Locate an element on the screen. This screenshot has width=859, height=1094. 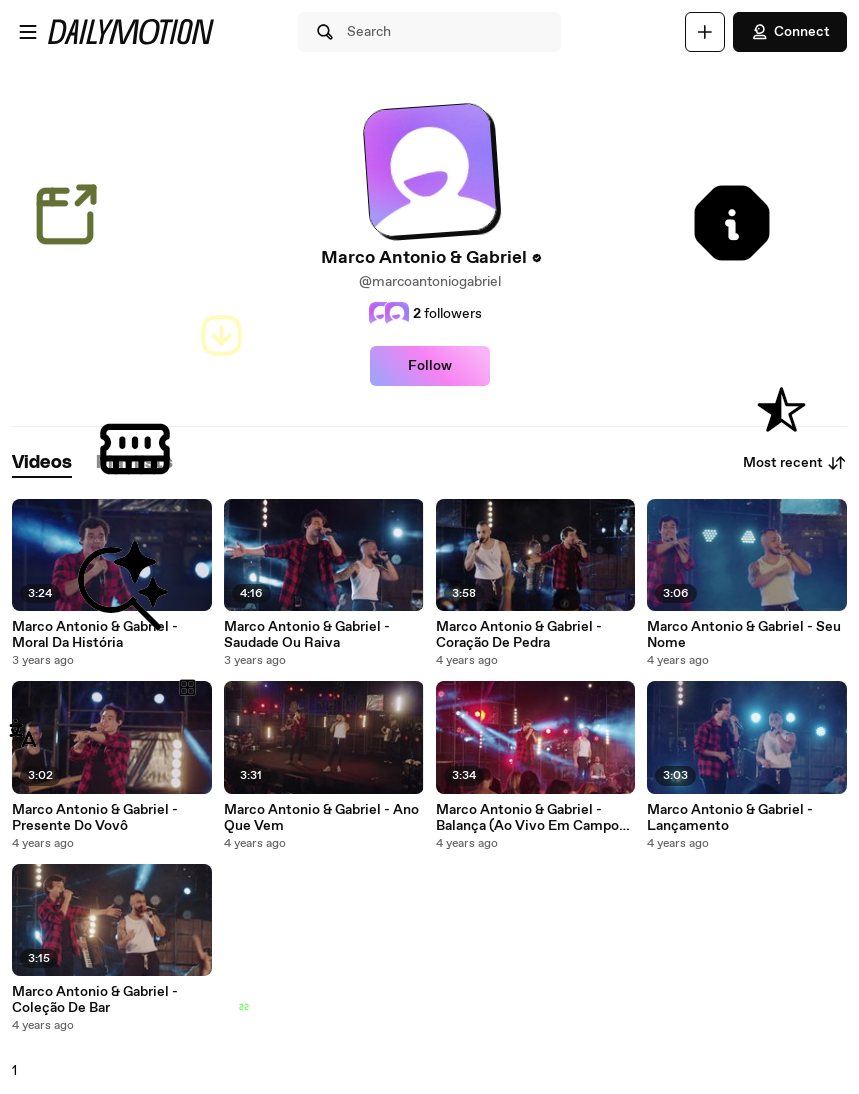
search with AI-powered suggestions is located at coordinates (120, 589).